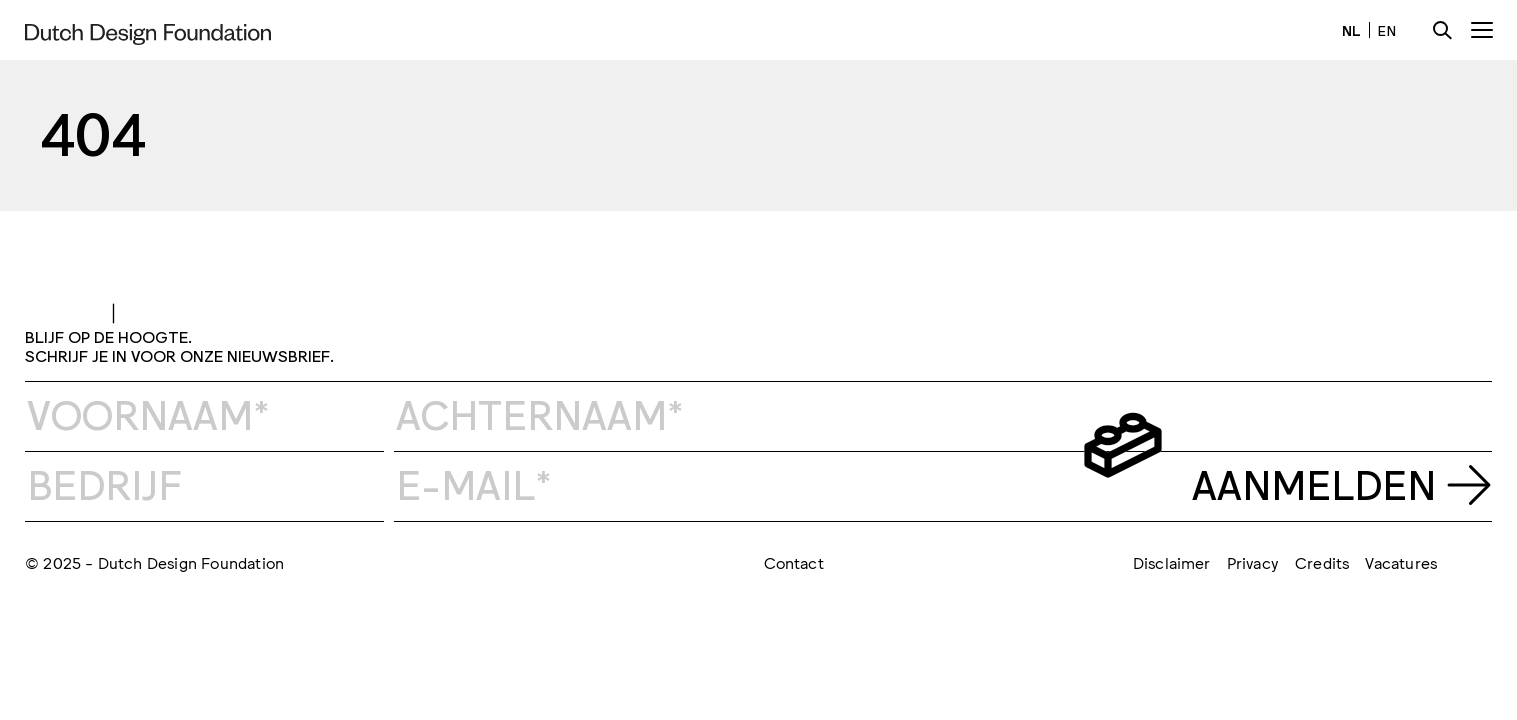 This screenshot has height=720, width=1517. What do you see at coordinates (113, 313) in the screenshot?
I see `vertical divider or separator between UI elements` at bounding box center [113, 313].